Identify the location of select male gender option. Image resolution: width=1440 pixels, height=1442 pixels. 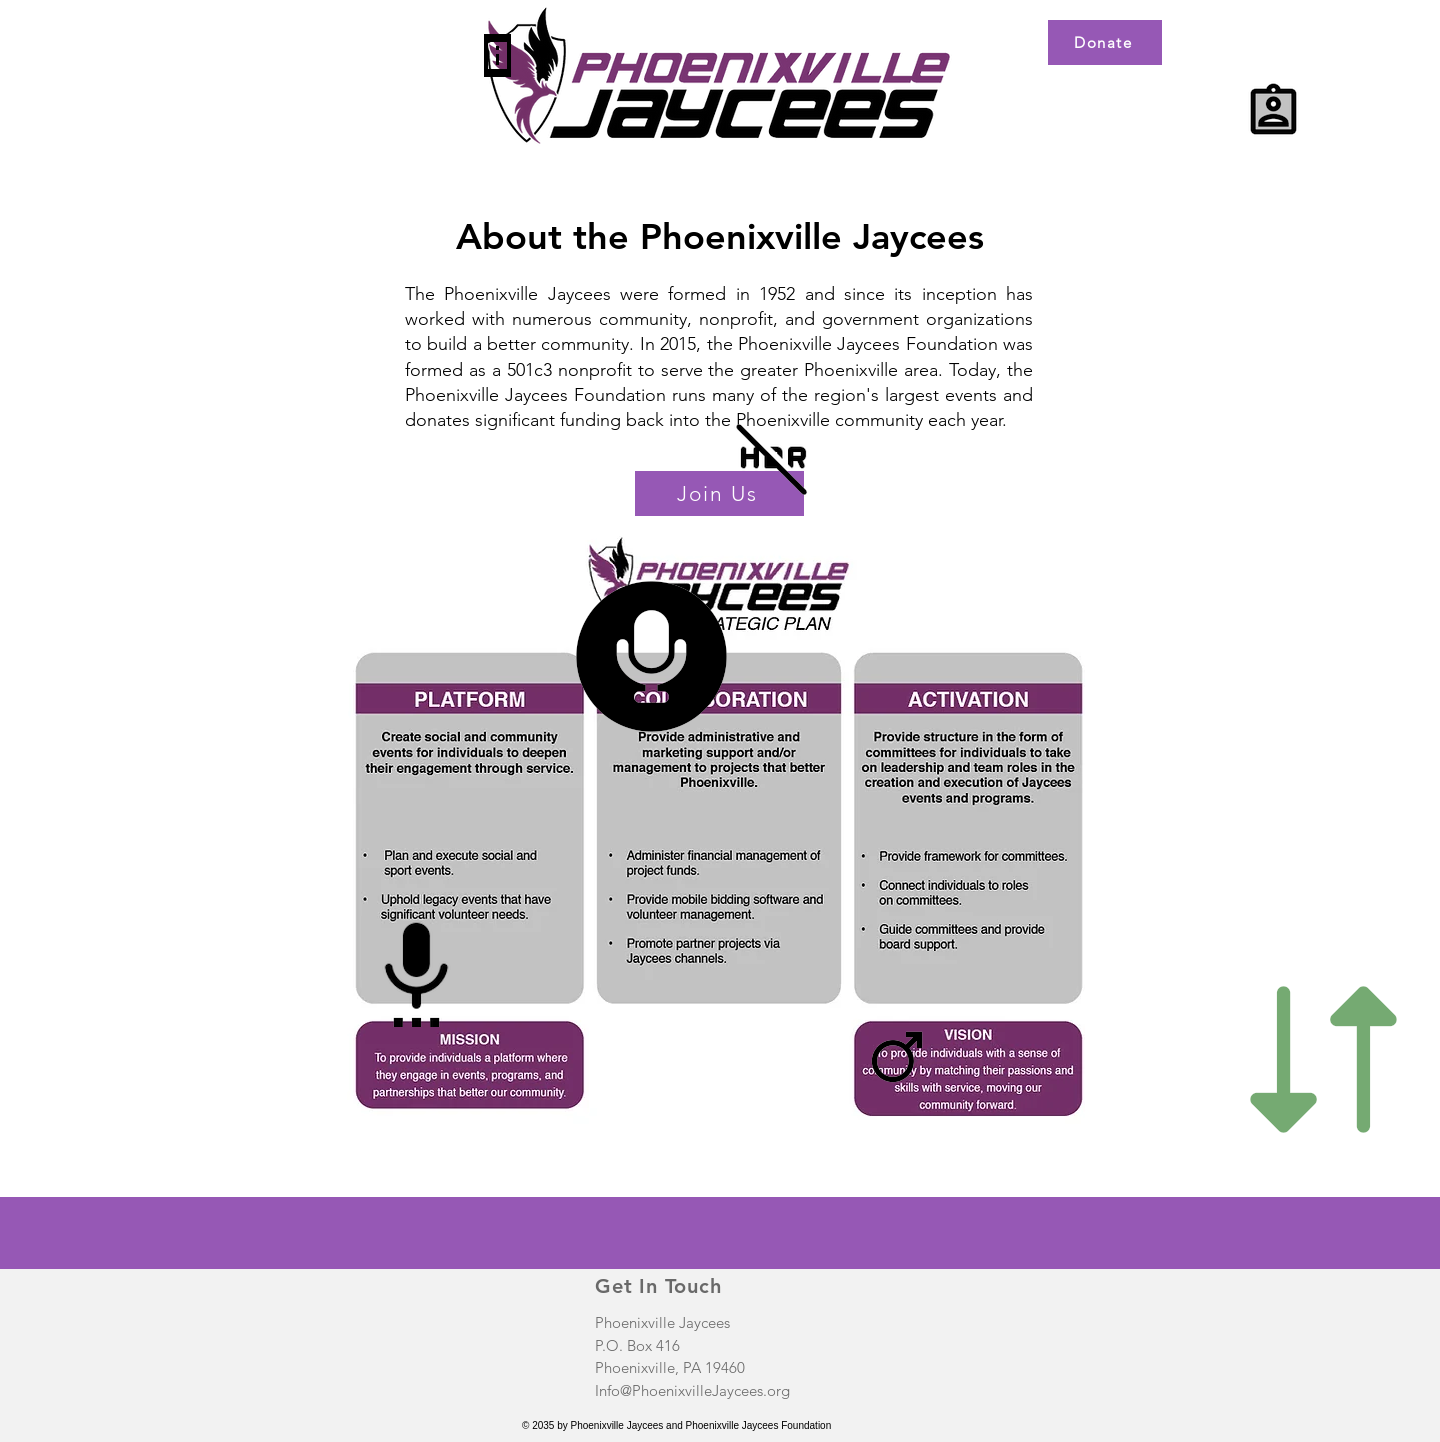
(897, 1057).